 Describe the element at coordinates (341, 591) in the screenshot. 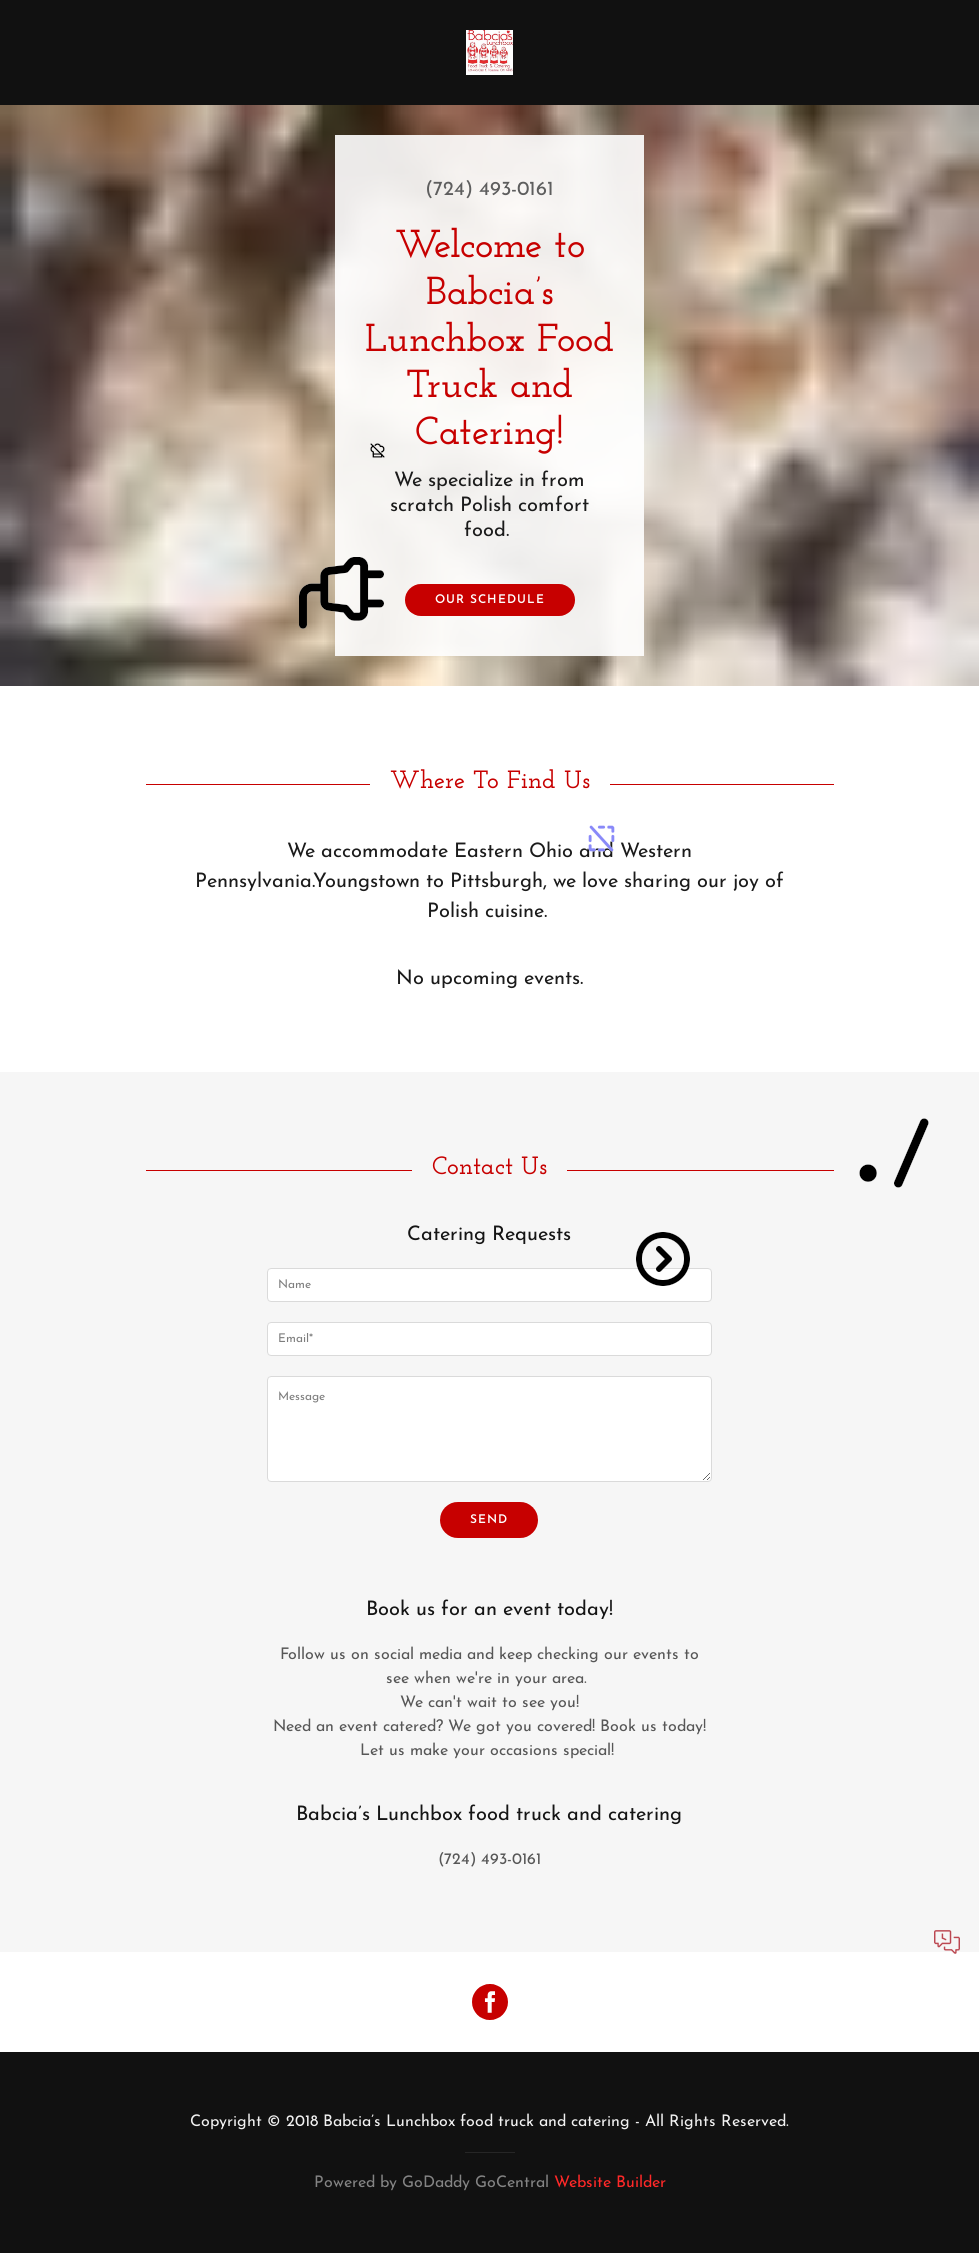

I see `connect to a power source or external device` at that location.